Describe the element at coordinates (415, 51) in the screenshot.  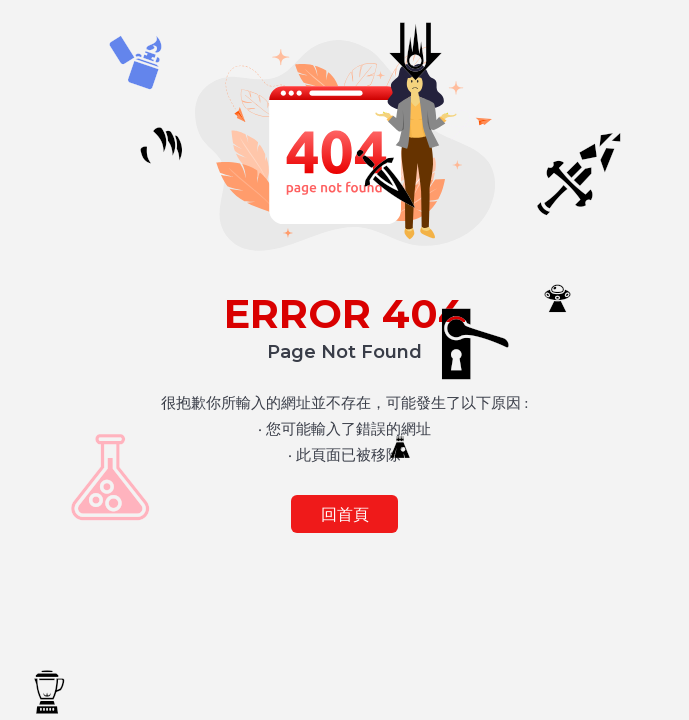
I see `indicates falling rock hazard or danger zone` at that location.